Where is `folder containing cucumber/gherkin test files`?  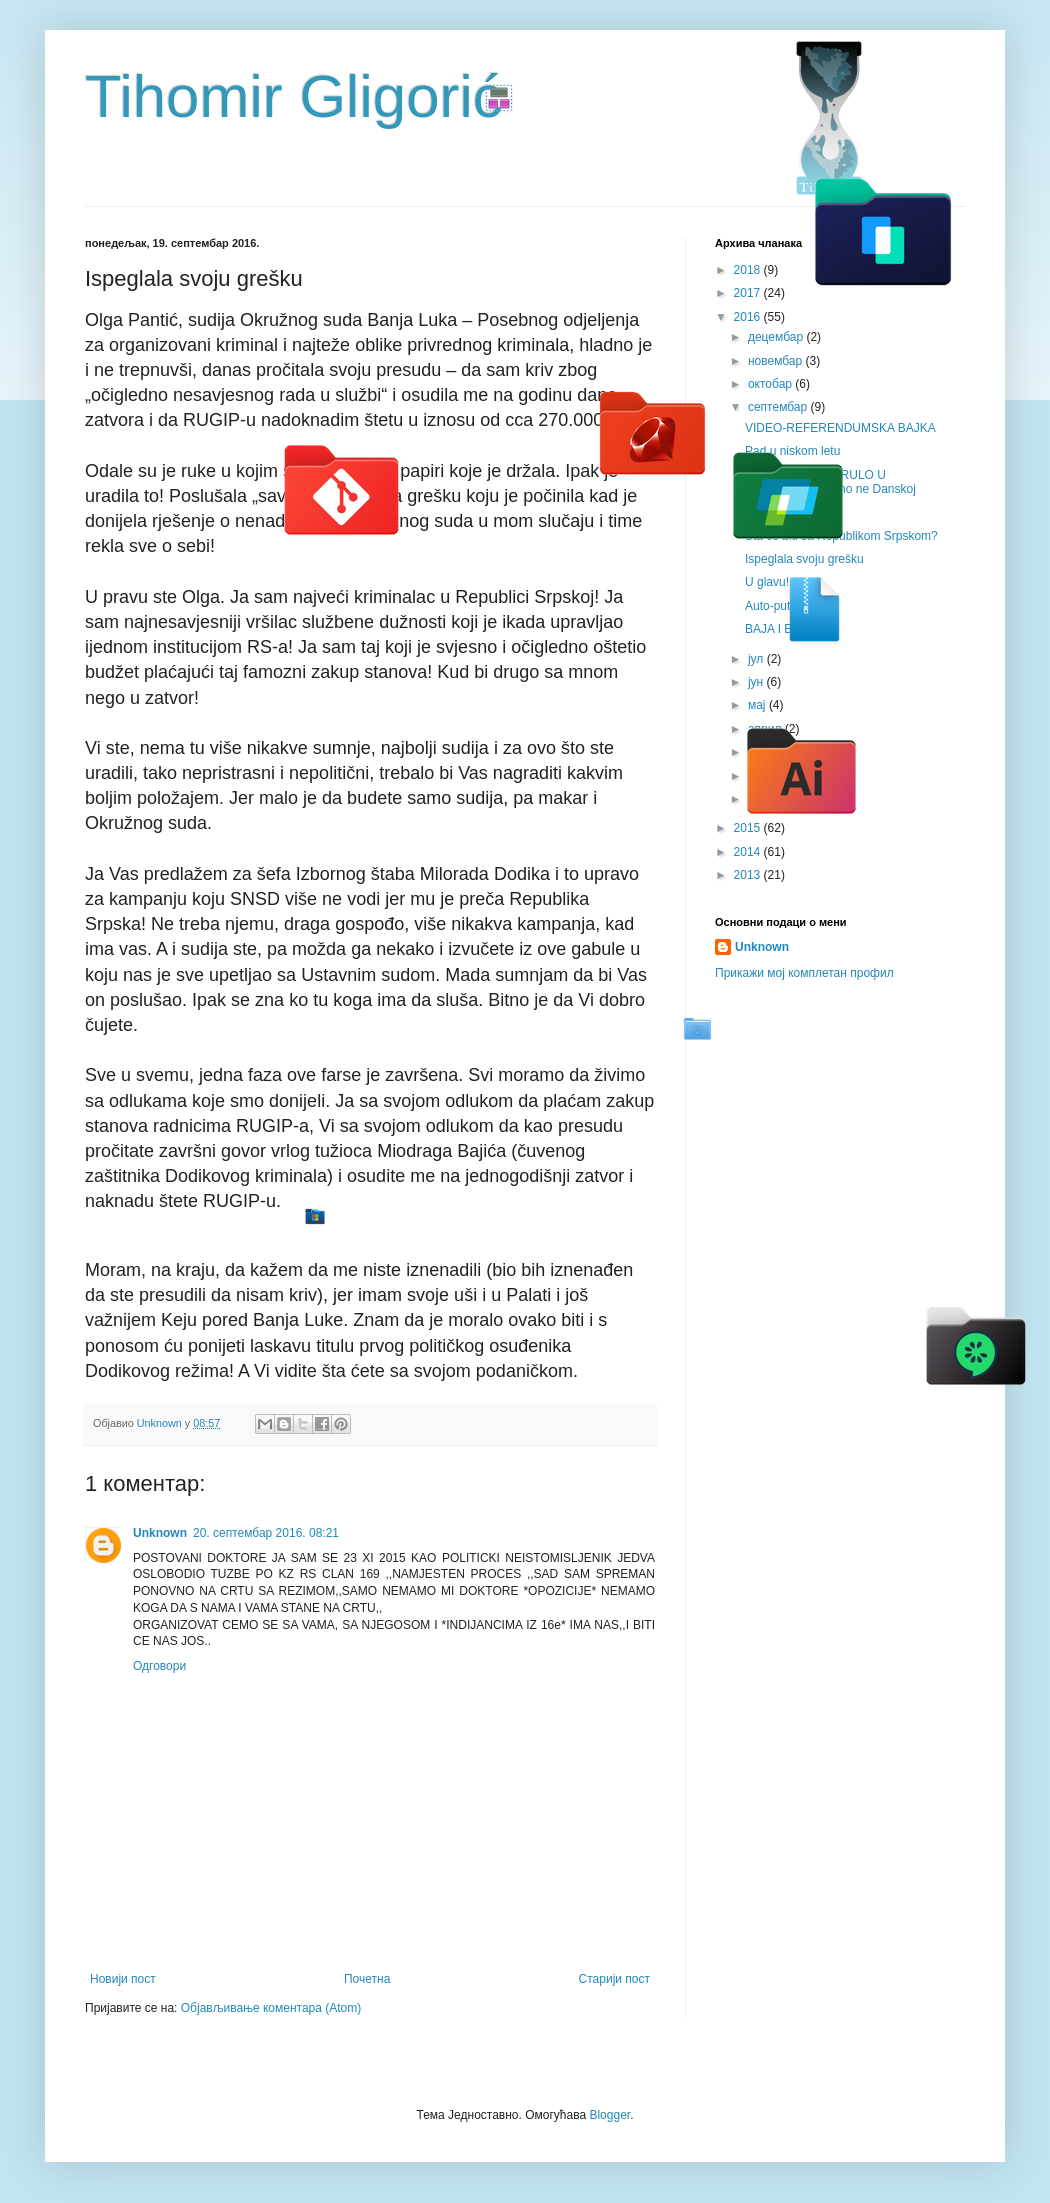 folder containing cucumber/gherkin test files is located at coordinates (975, 1348).